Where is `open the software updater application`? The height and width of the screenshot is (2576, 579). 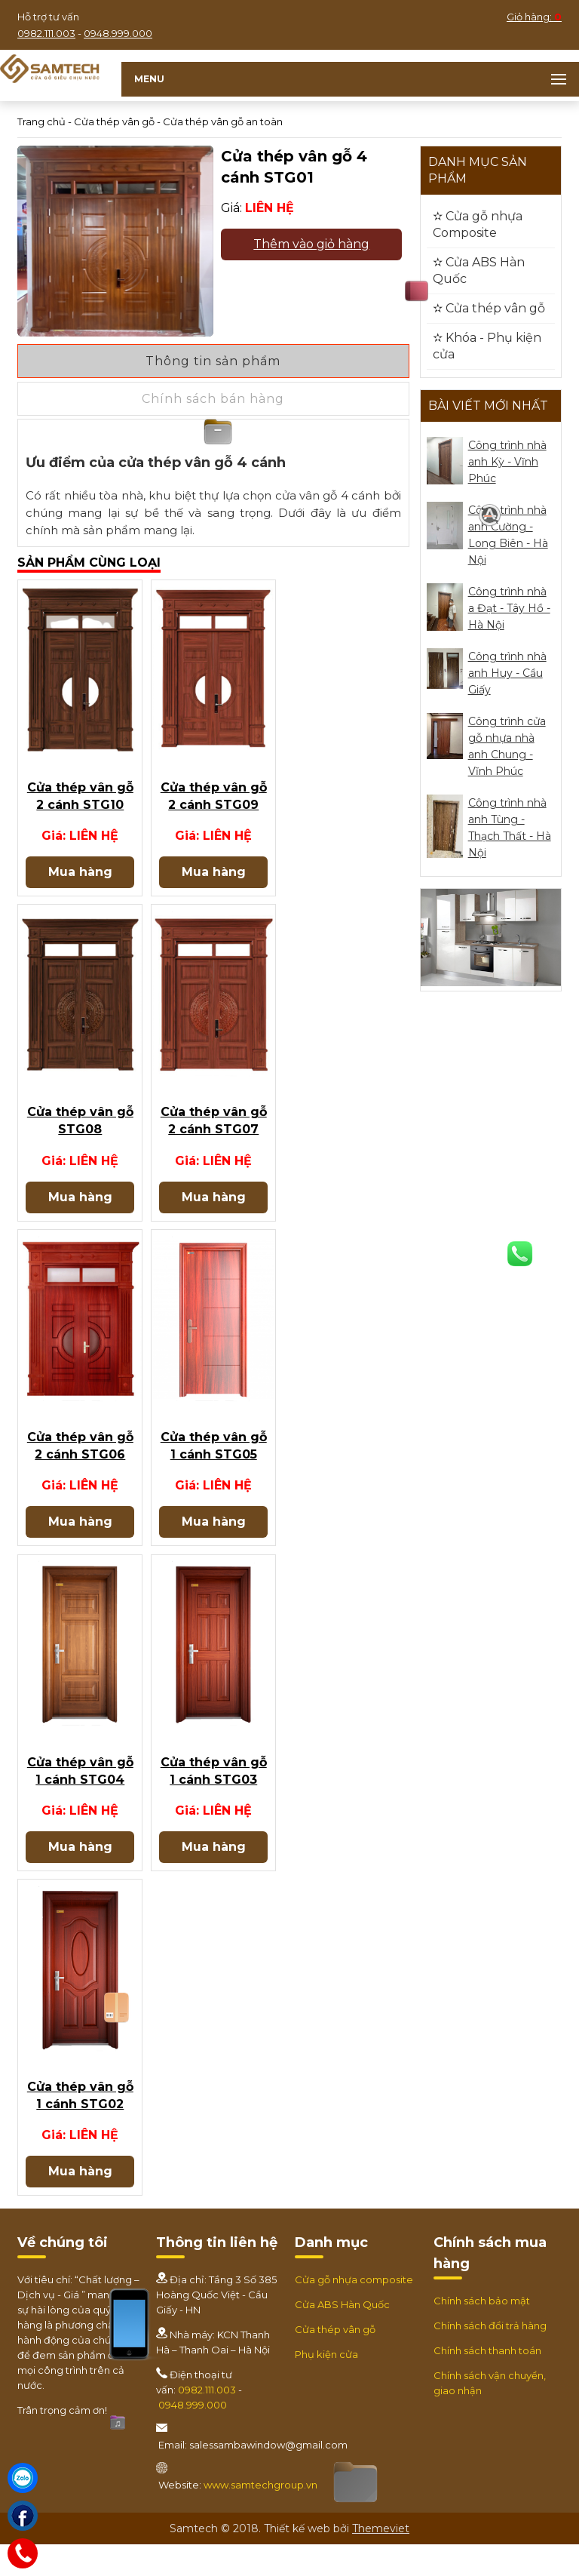 open the software updater application is located at coordinates (489, 515).